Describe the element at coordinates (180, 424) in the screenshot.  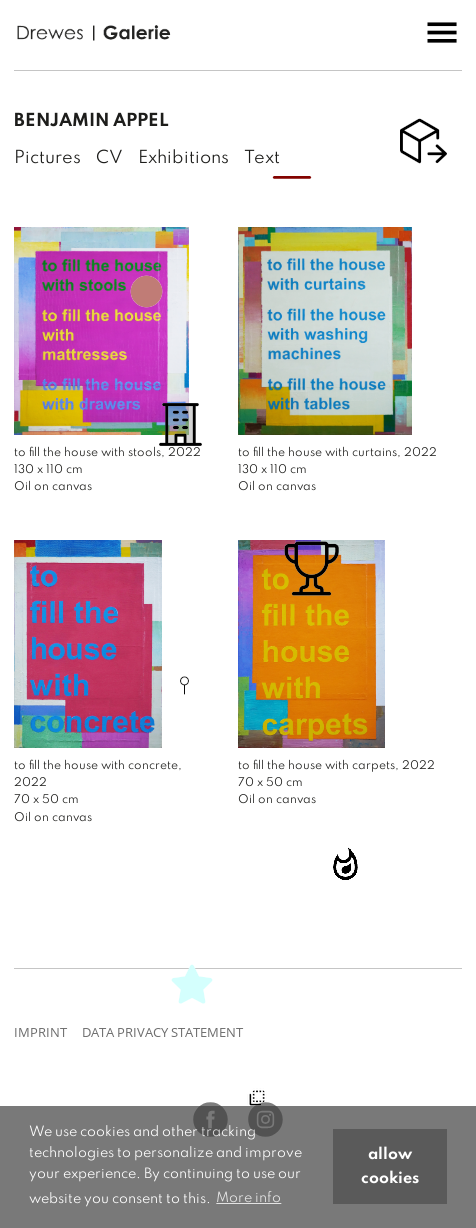
I see `view building or office location` at that location.